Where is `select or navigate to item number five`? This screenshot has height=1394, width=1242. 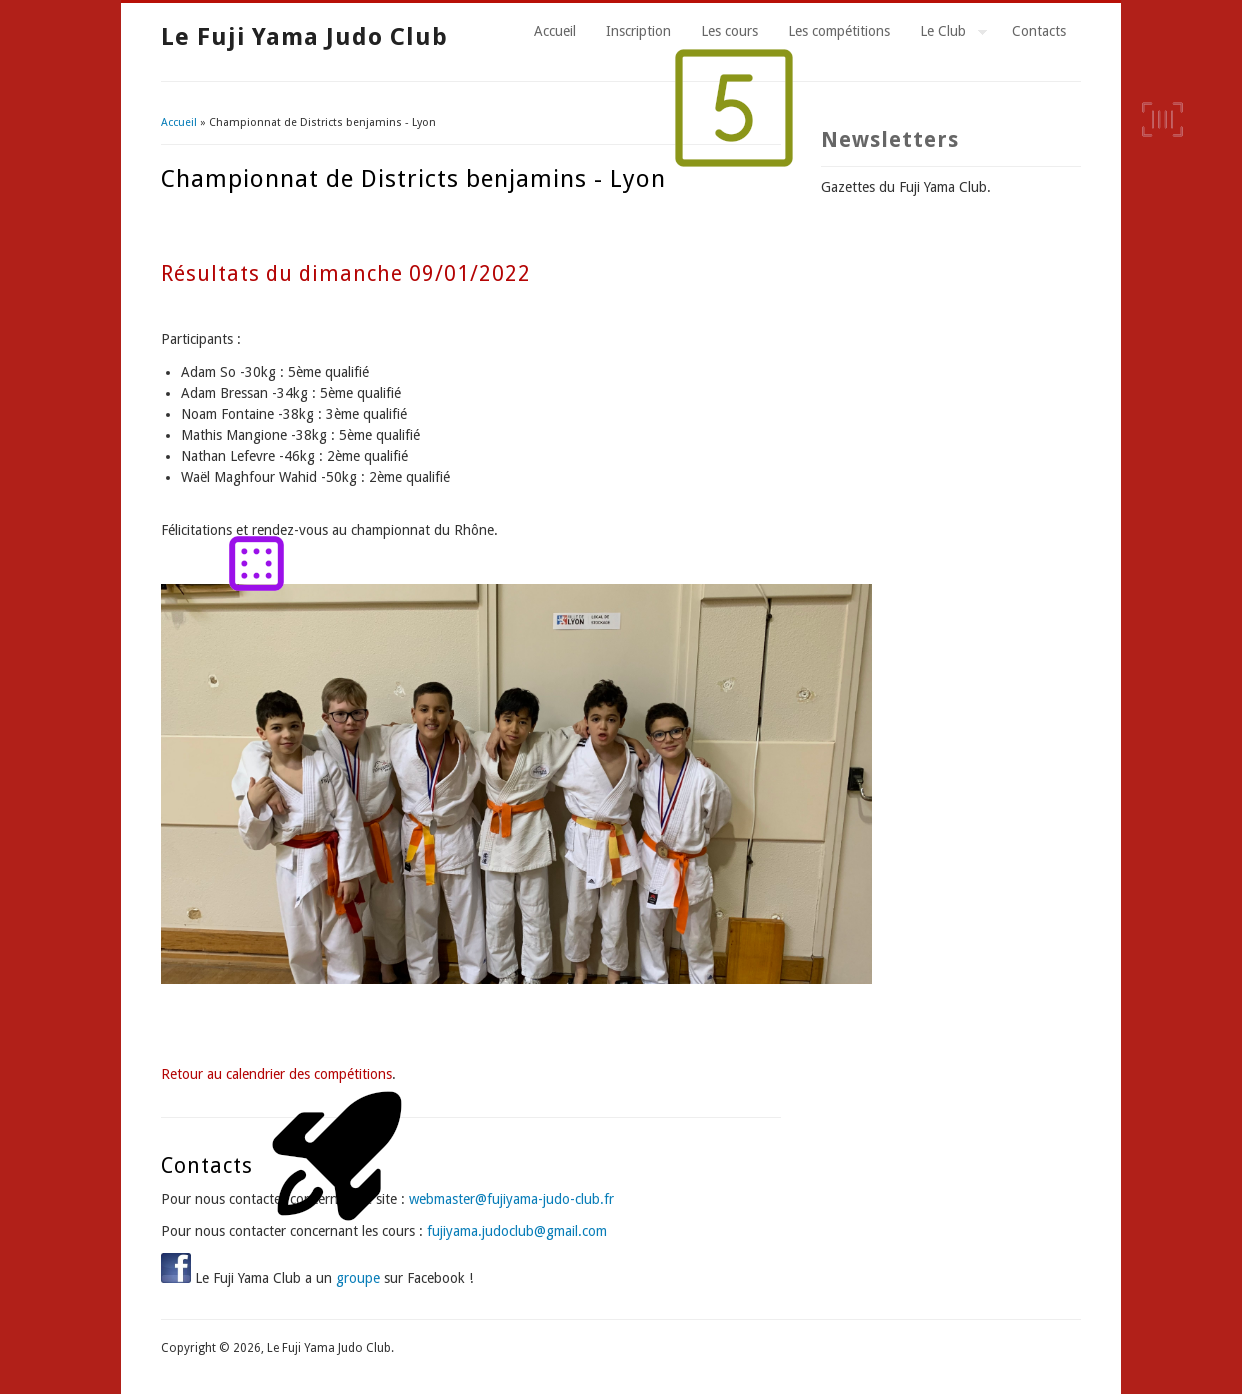
select or navigate to item number five is located at coordinates (734, 108).